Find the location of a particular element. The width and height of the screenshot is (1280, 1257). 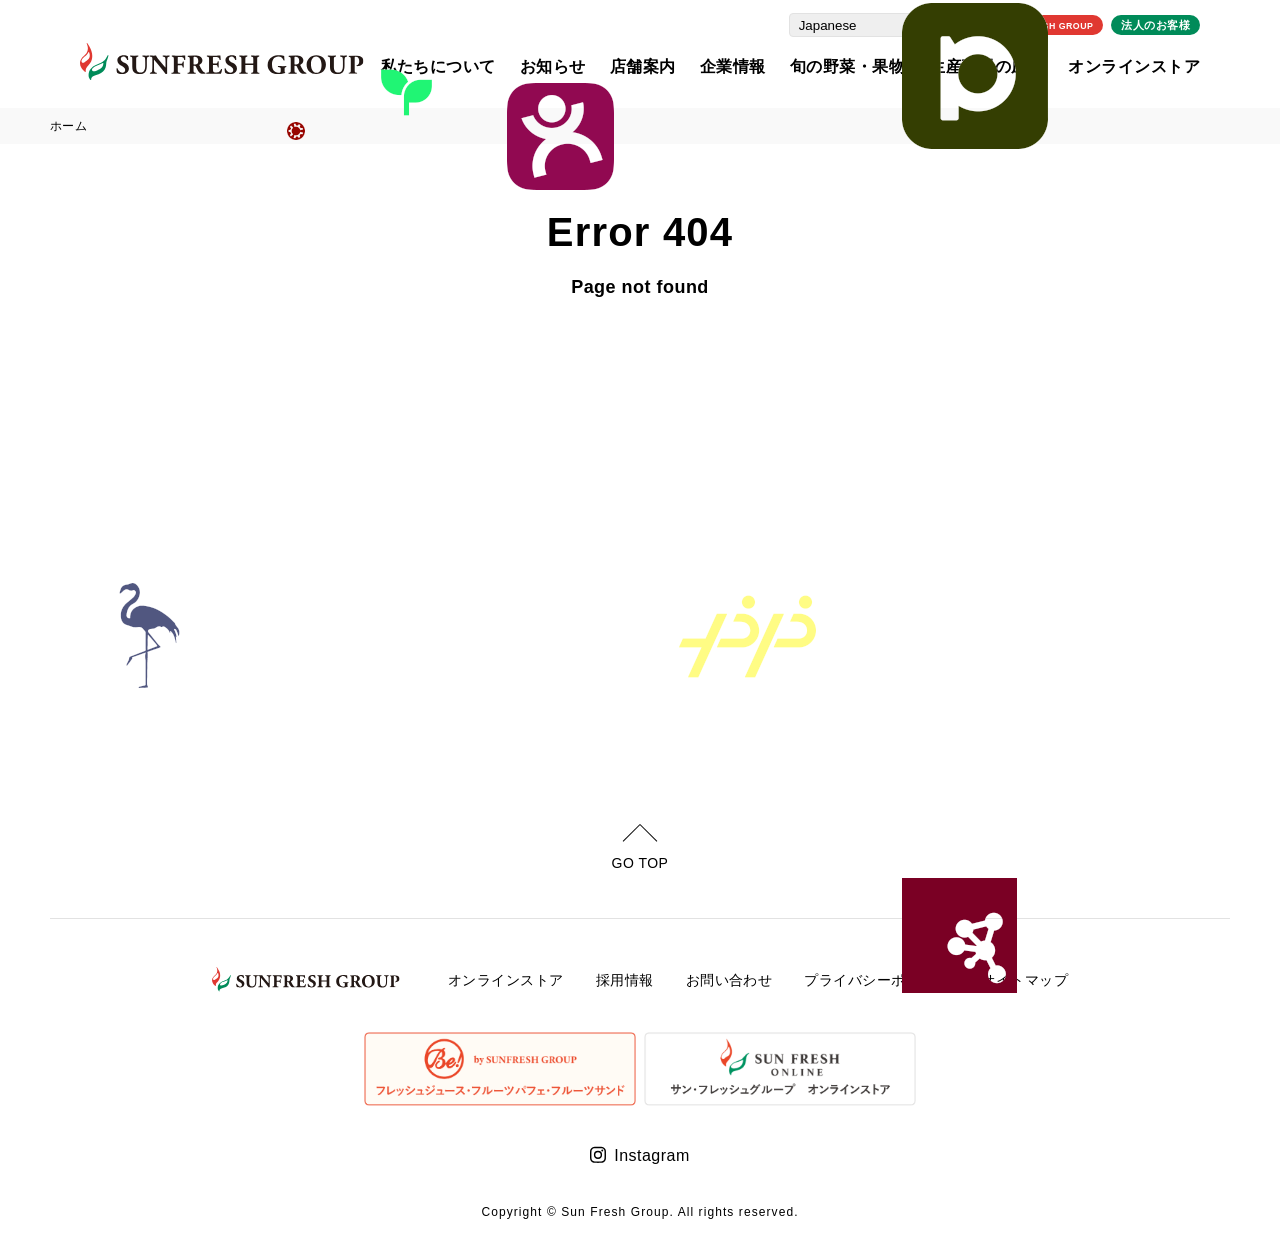

indicates eco-friendly or sustainable option is located at coordinates (406, 92).